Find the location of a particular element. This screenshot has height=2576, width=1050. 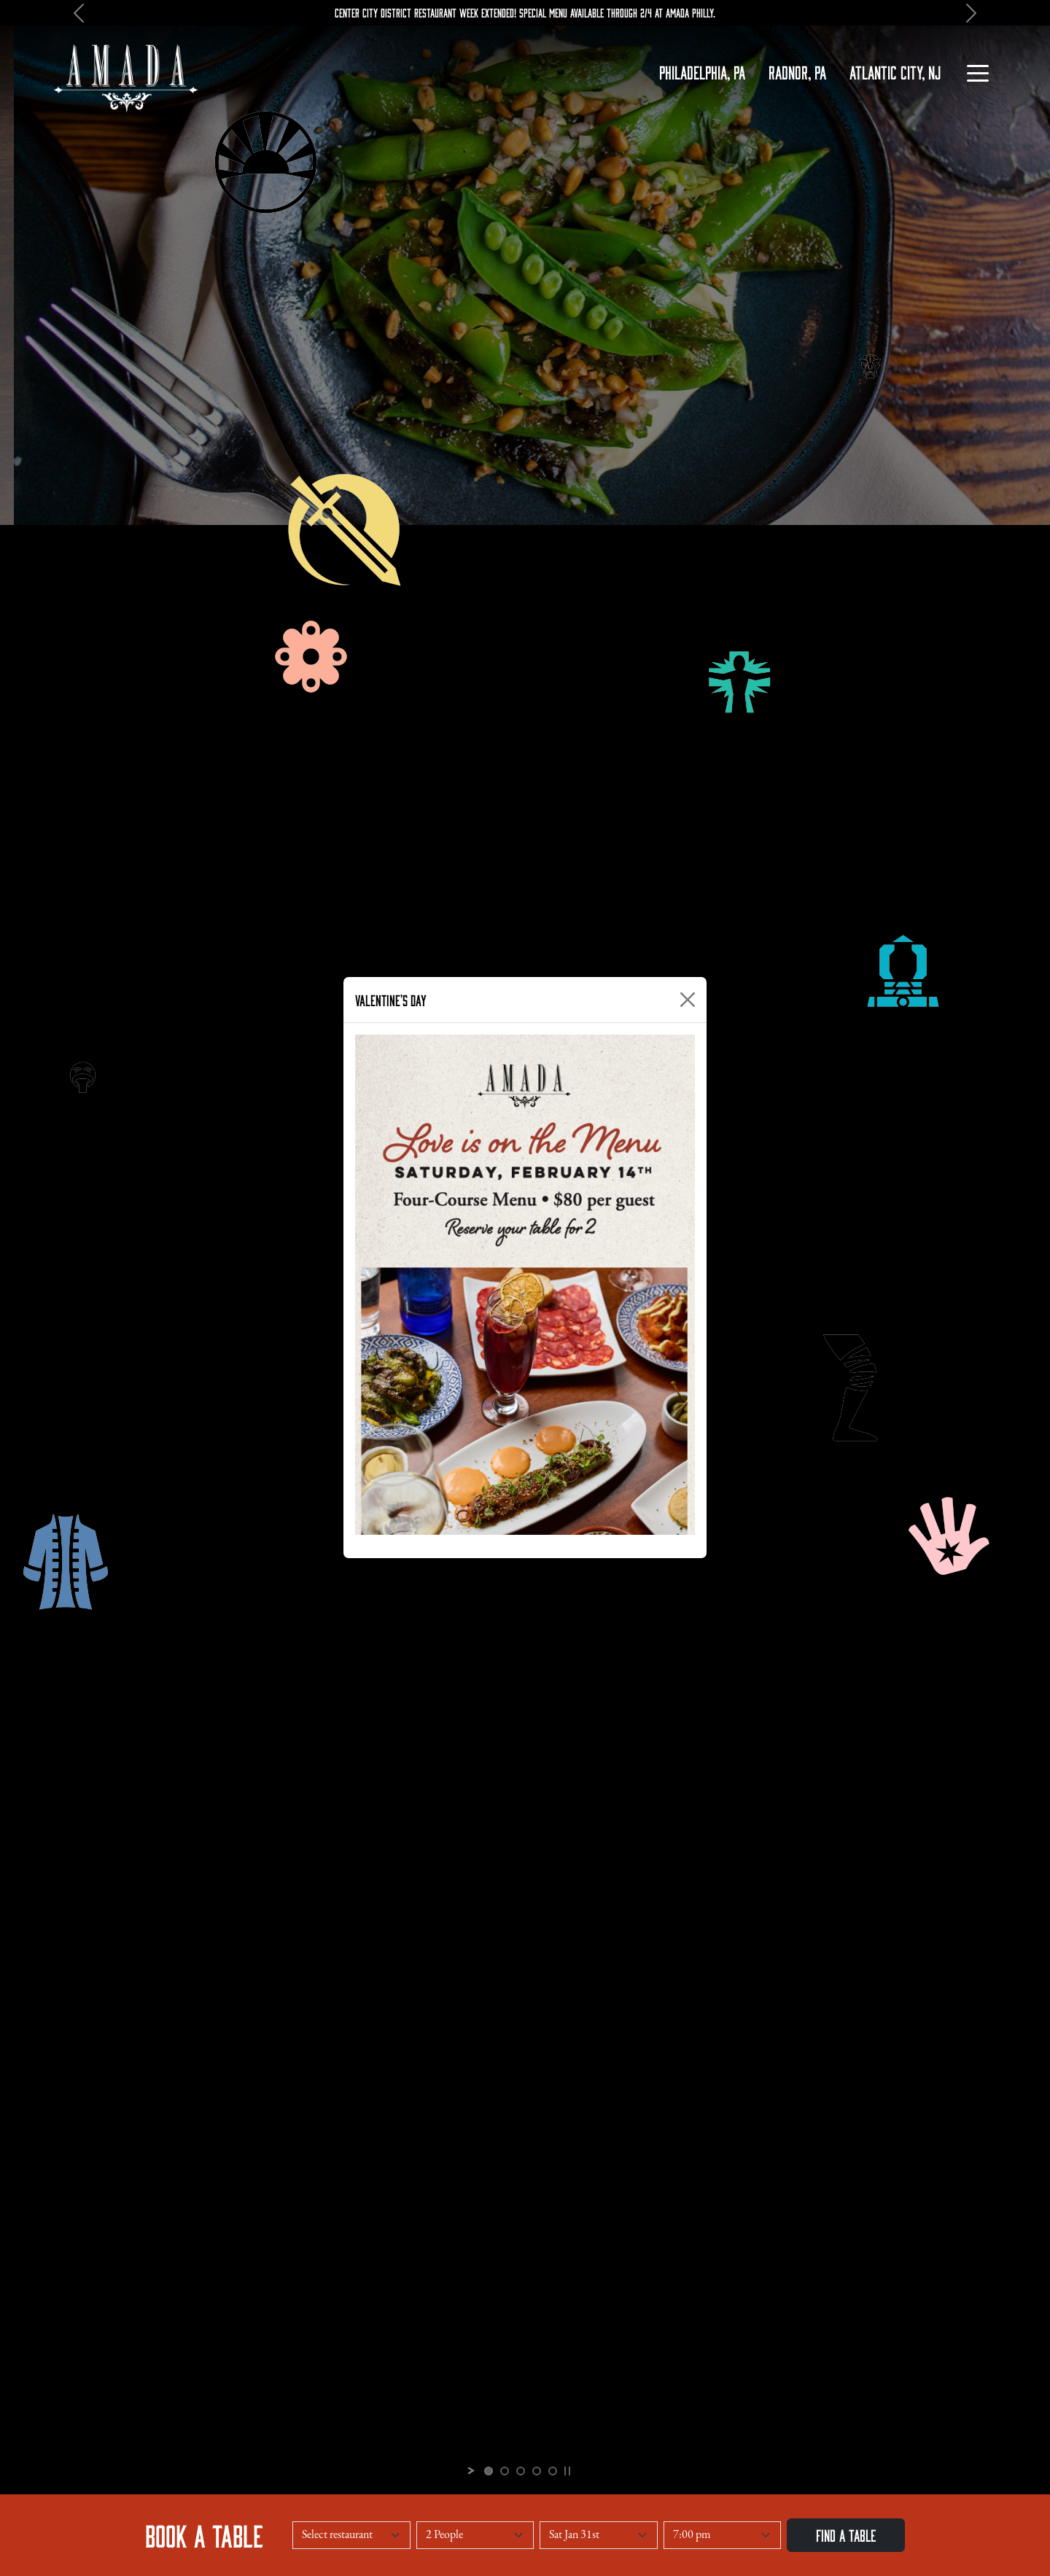

select pirate costume or outfit is located at coordinates (66, 1560).